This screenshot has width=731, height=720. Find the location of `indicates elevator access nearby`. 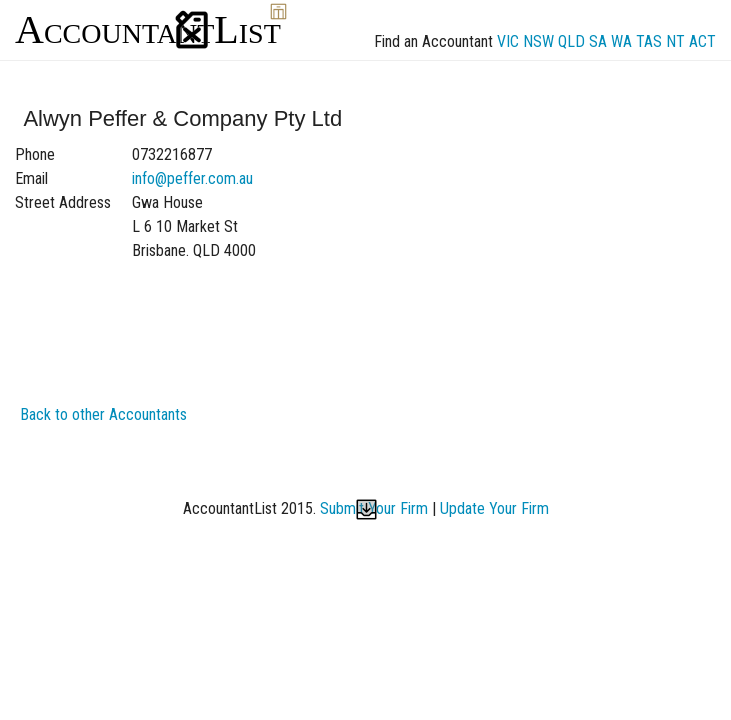

indicates elevator access nearby is located at coordinates (278, 11).